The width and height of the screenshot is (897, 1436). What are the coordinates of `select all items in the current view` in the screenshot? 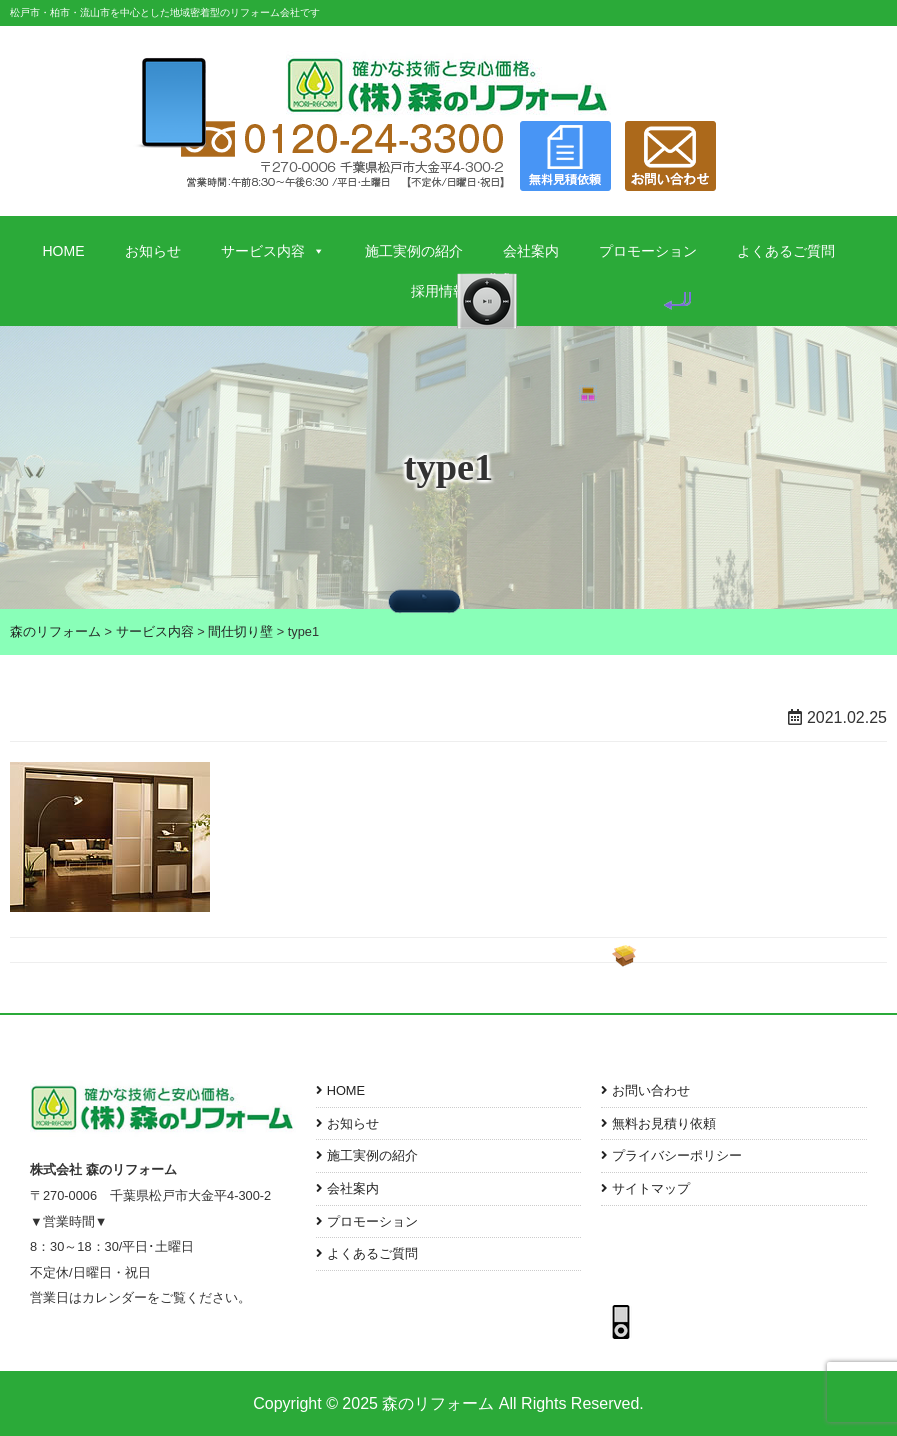 It's located at (588, 394).